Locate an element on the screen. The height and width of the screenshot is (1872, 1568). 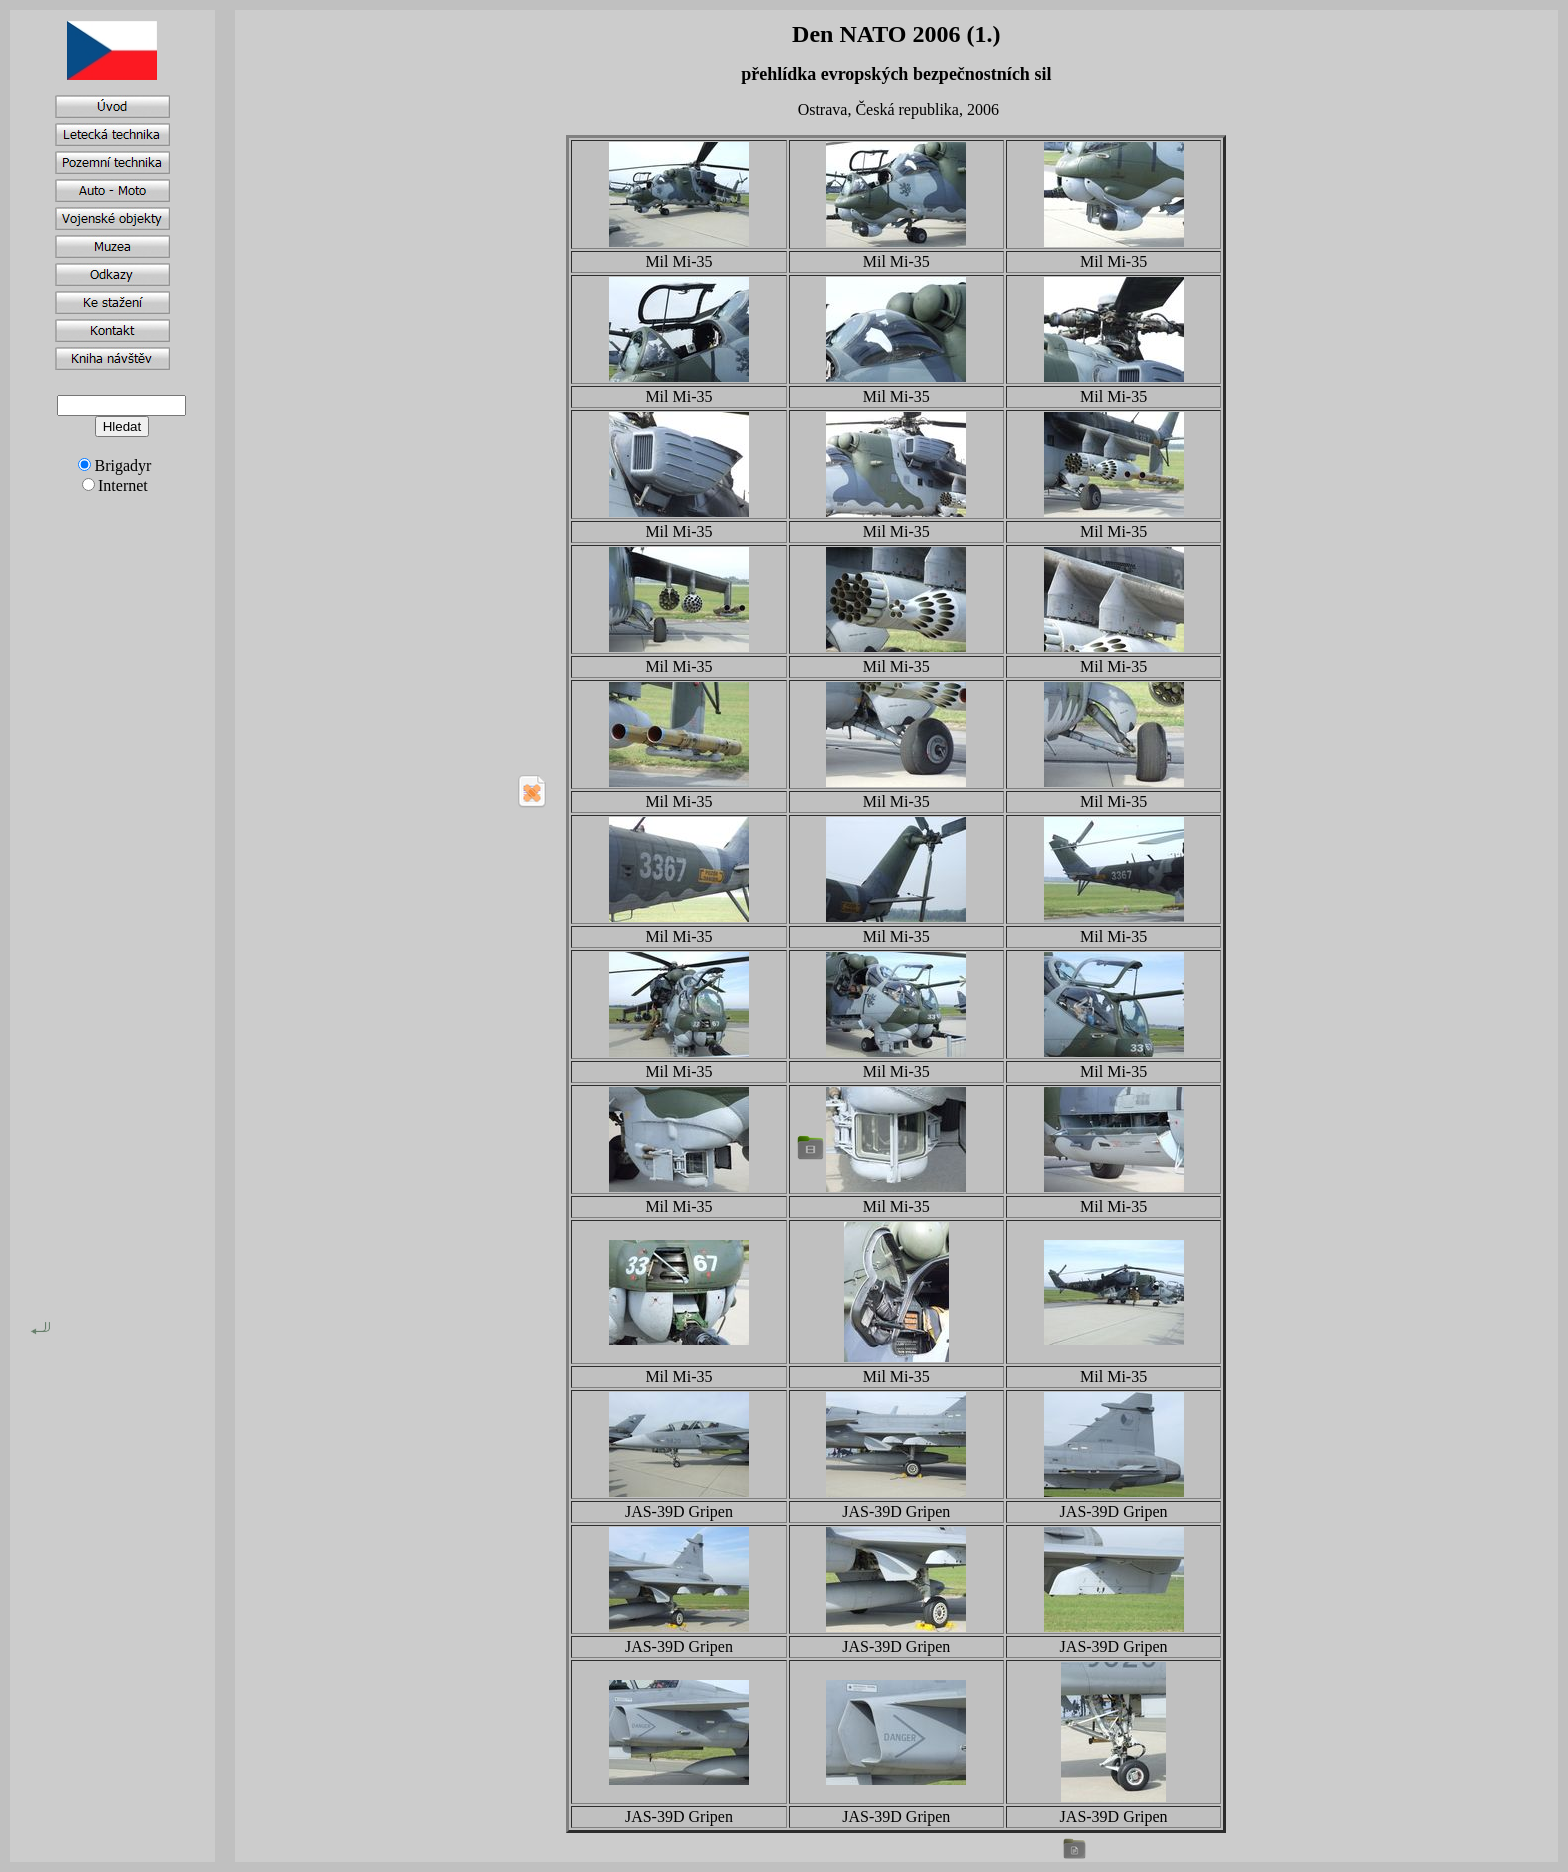
open your documents folder is located at coordinates (1074, 1848).